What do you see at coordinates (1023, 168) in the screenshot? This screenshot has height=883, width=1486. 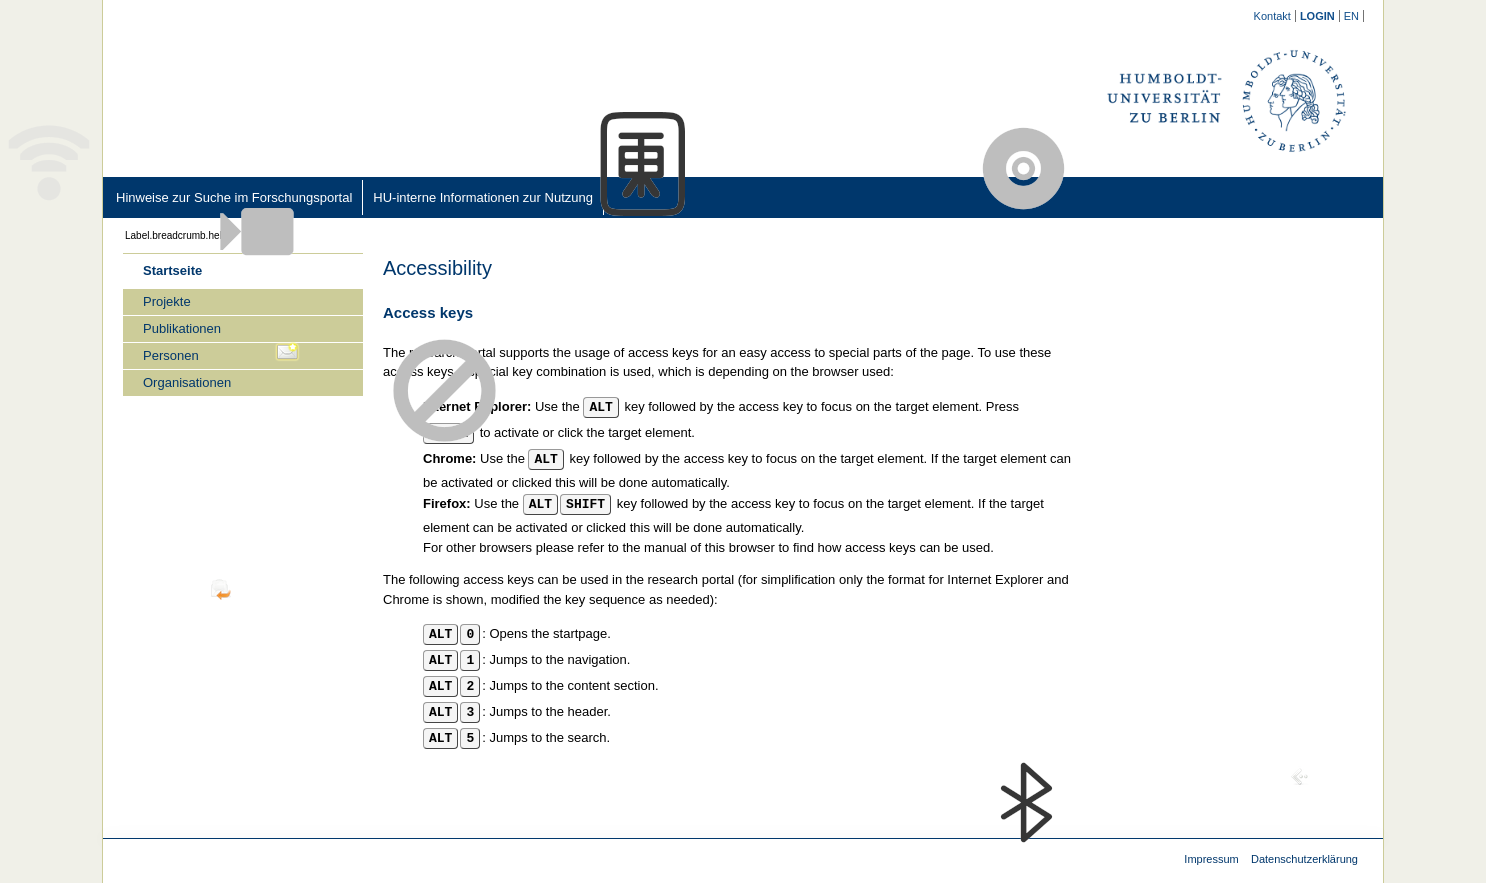 I see `indicates a blu-ray disc or BD media` at bounding box center [1023, 168].